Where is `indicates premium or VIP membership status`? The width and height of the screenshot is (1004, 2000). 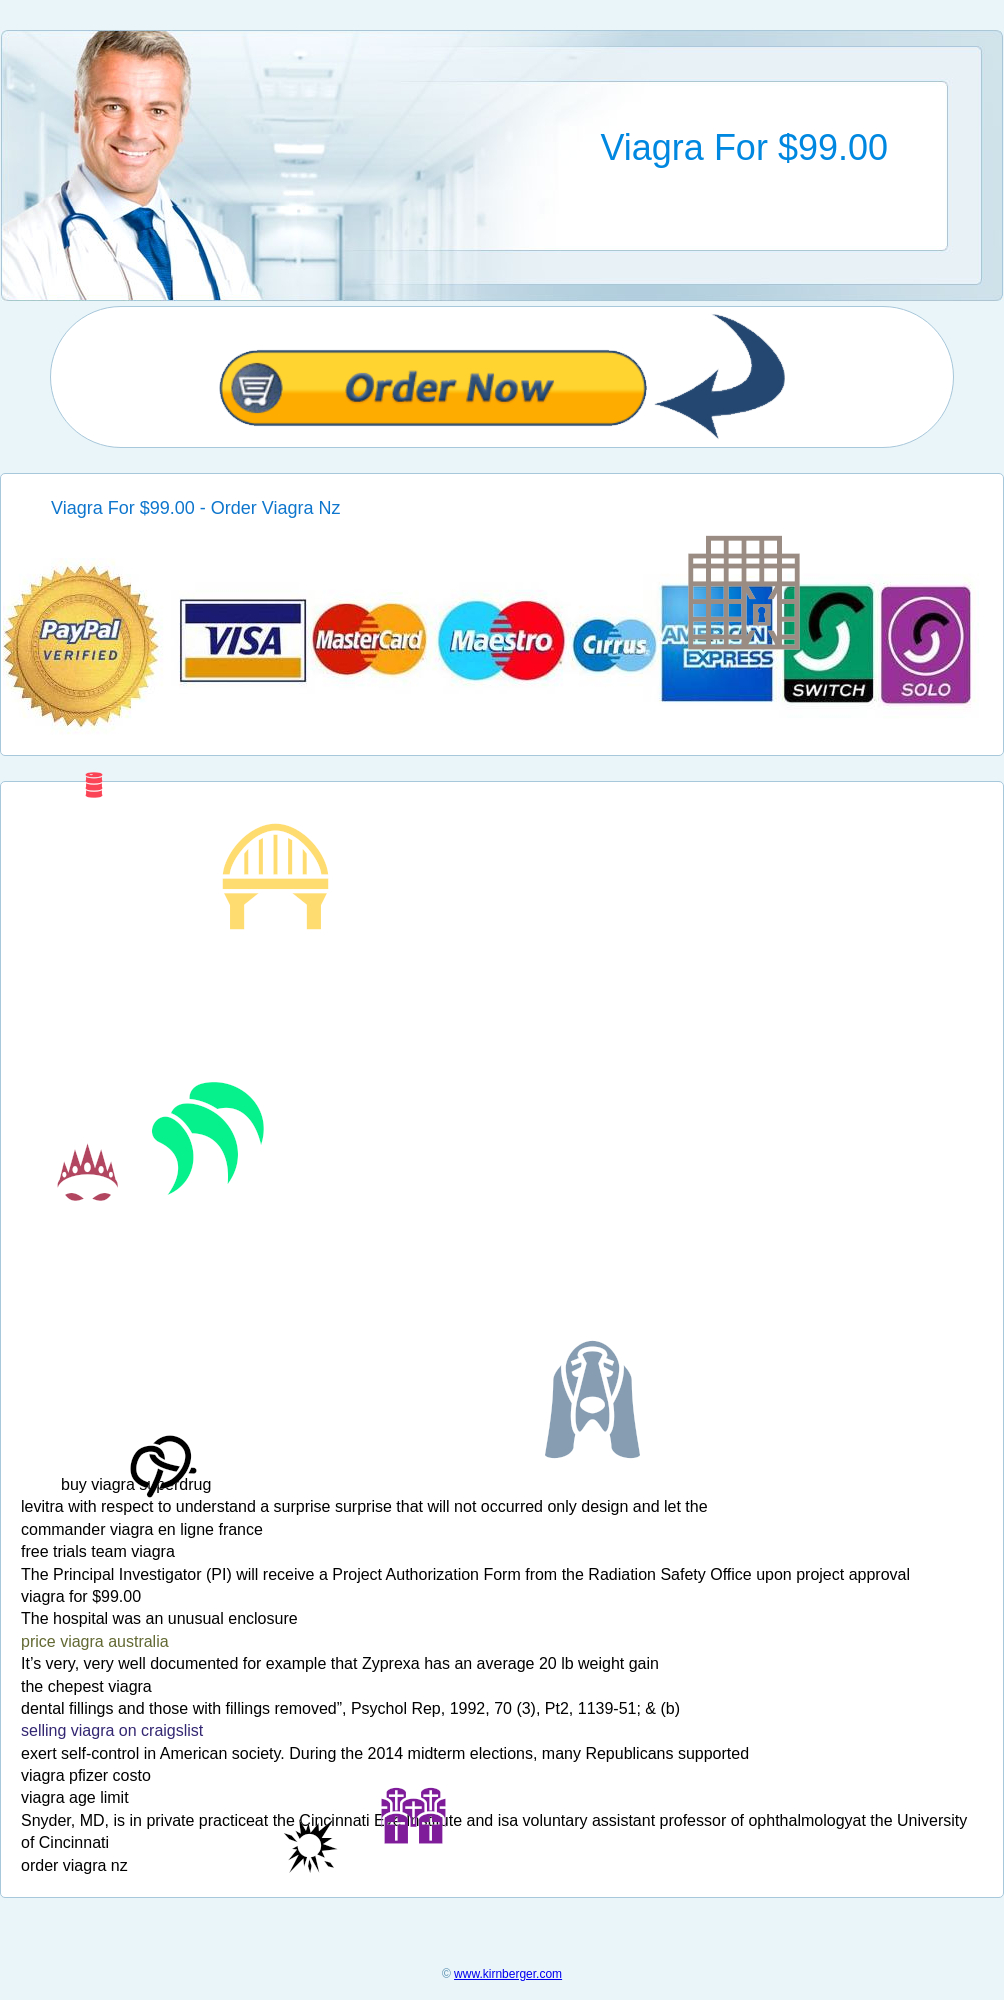 indicates premium or VIP membership status is located at coordinates (88, 1174).